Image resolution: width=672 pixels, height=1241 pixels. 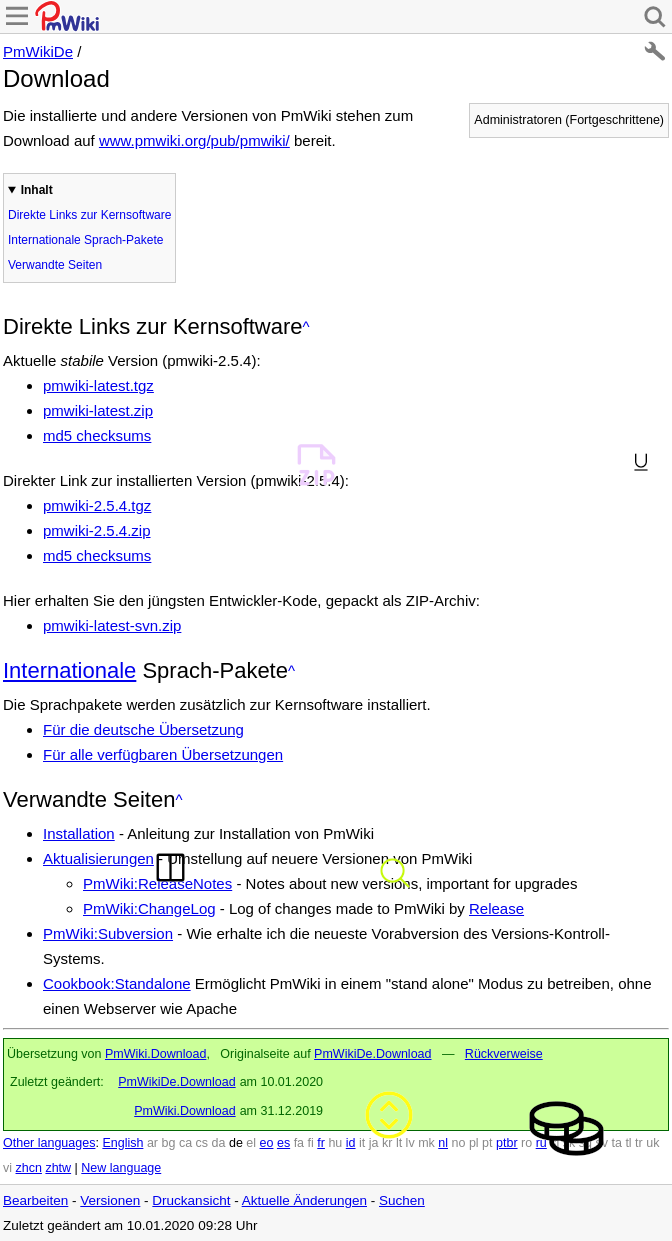 What do you see at coordinates (395, 873) in the screenshot?
I see `search for content or items` at bounding box center [395, 873].